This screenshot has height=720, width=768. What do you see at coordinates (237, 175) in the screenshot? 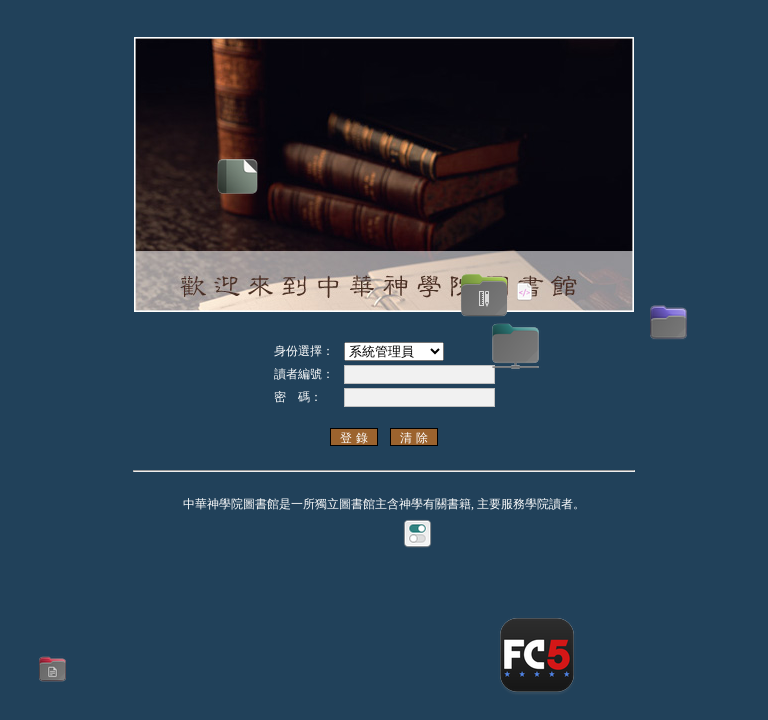
I see `change desktop wallpaper settings` at bounding box center [237, 175].